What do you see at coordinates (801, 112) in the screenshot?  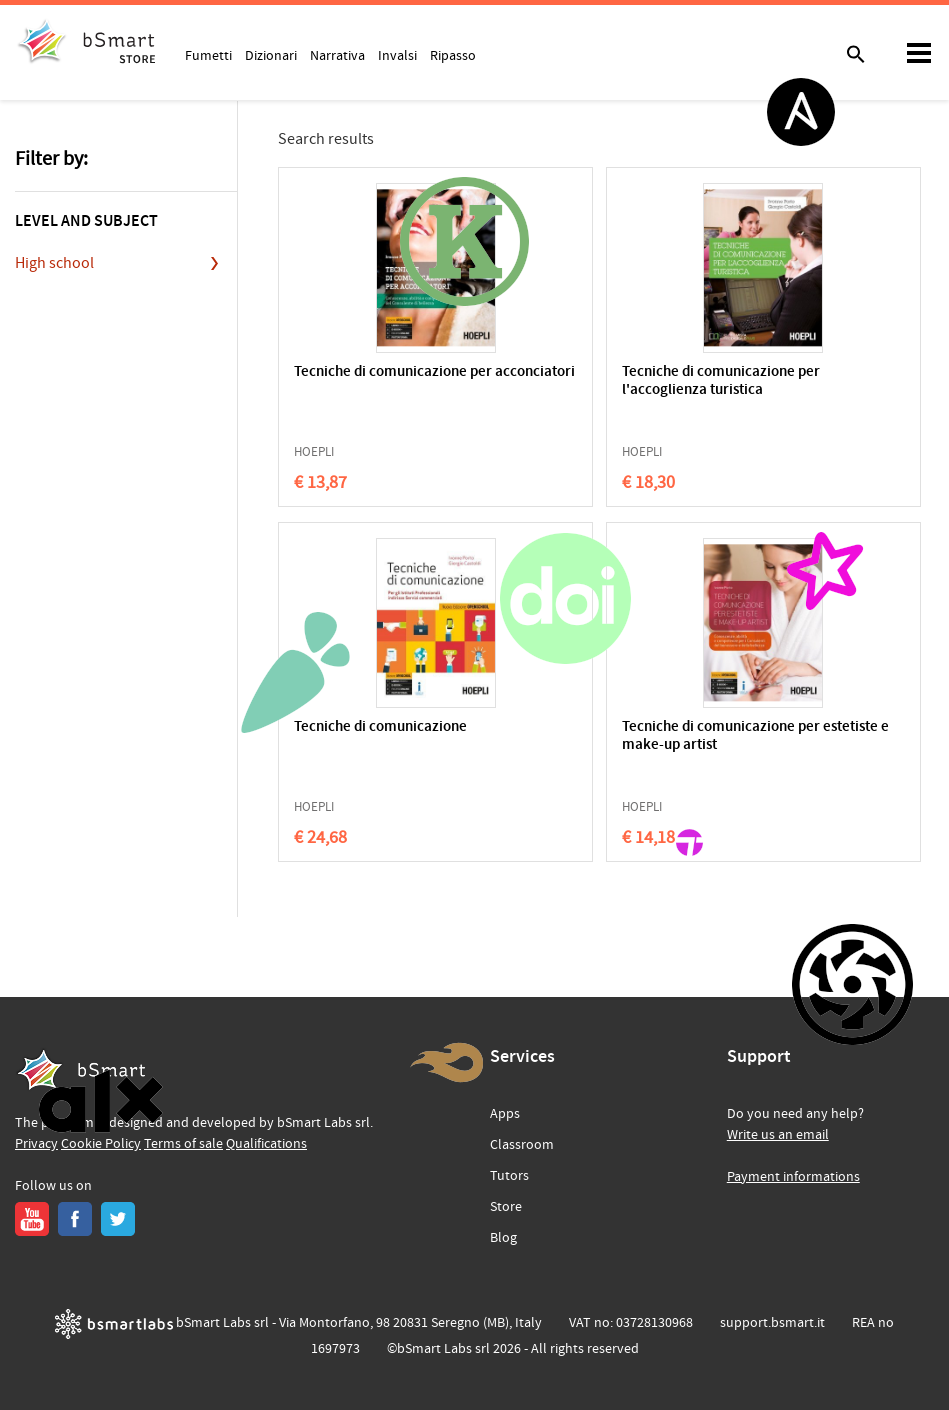 I see `Ansible automation platform logo` at bounding box center [801, 112].